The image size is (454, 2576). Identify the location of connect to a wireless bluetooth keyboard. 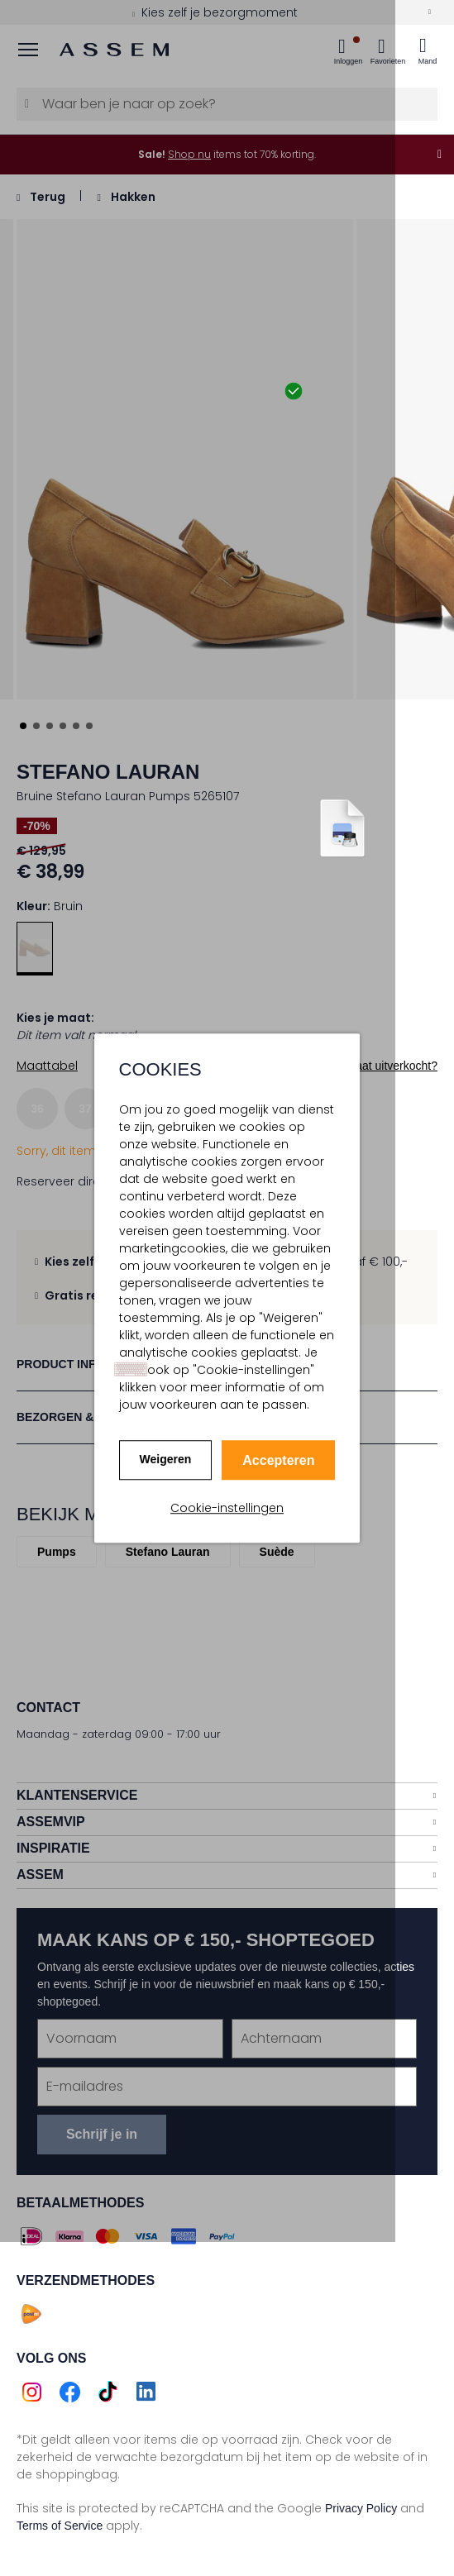
(131, 1369).